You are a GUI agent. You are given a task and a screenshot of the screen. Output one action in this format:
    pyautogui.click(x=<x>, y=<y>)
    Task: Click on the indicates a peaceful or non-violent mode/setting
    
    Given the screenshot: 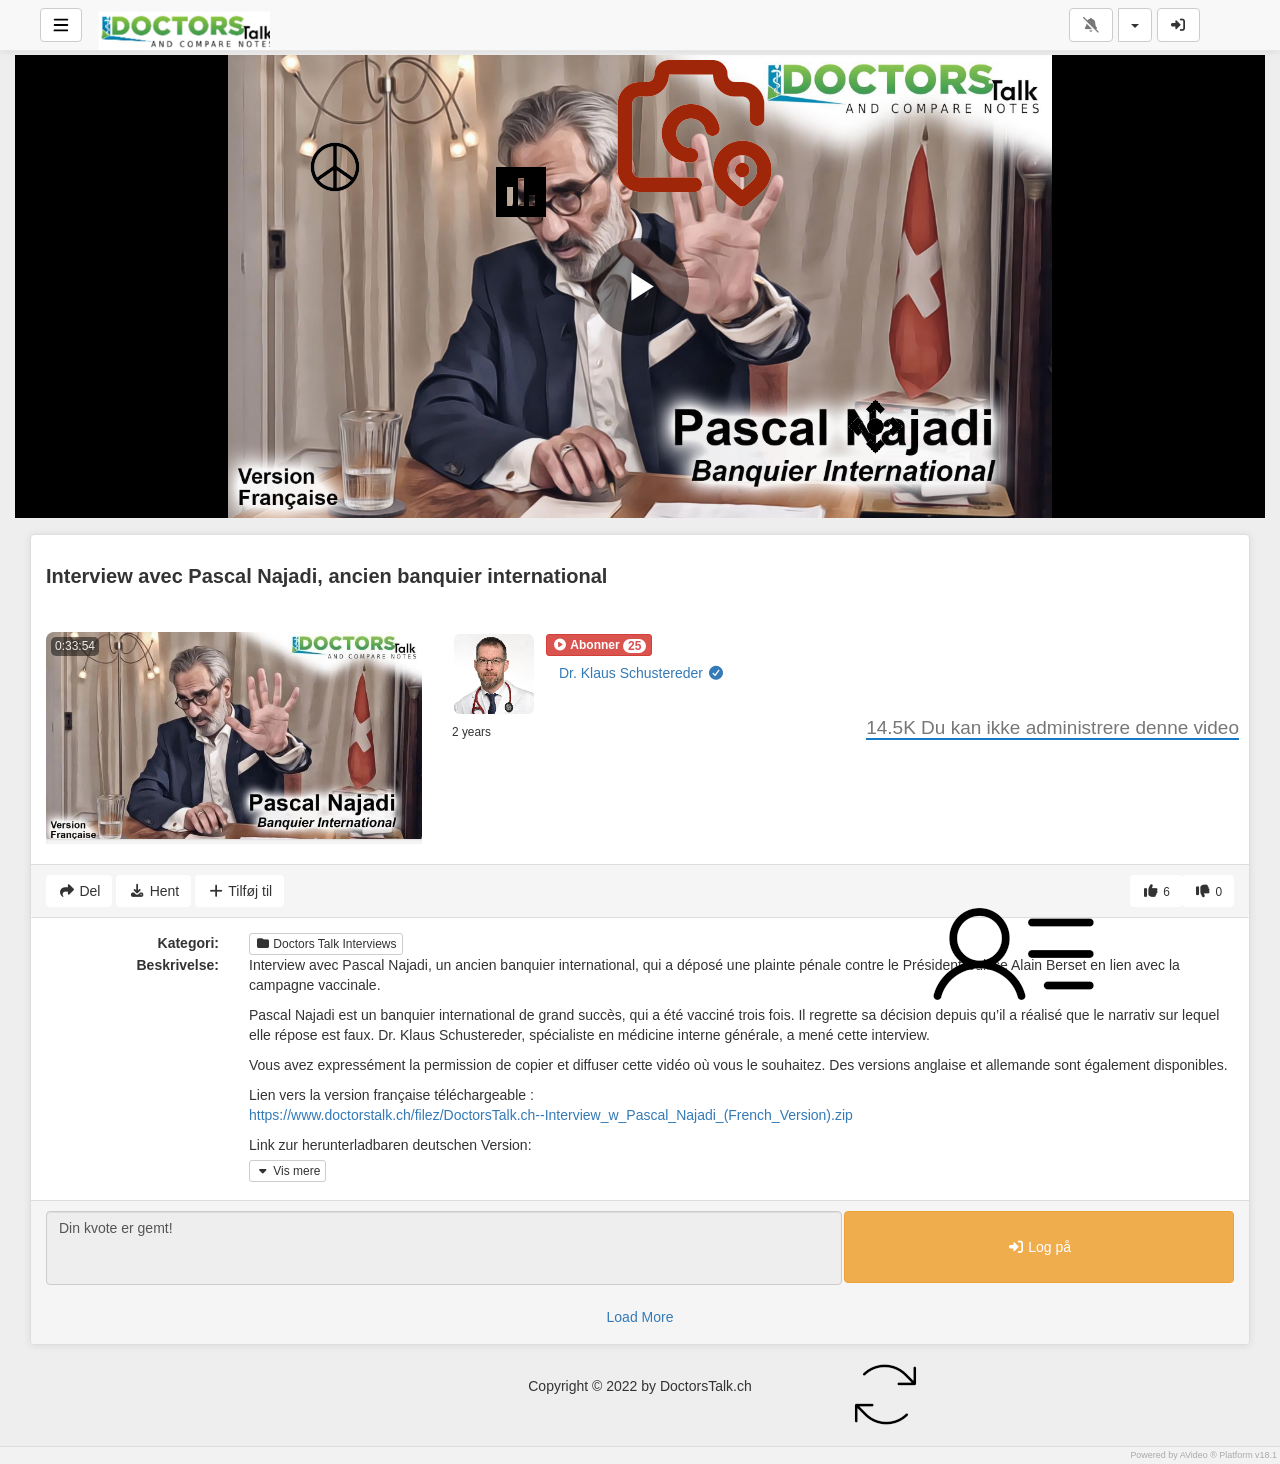 What is the action you would take?
    pyautogui.click(x=335, y=167)
    